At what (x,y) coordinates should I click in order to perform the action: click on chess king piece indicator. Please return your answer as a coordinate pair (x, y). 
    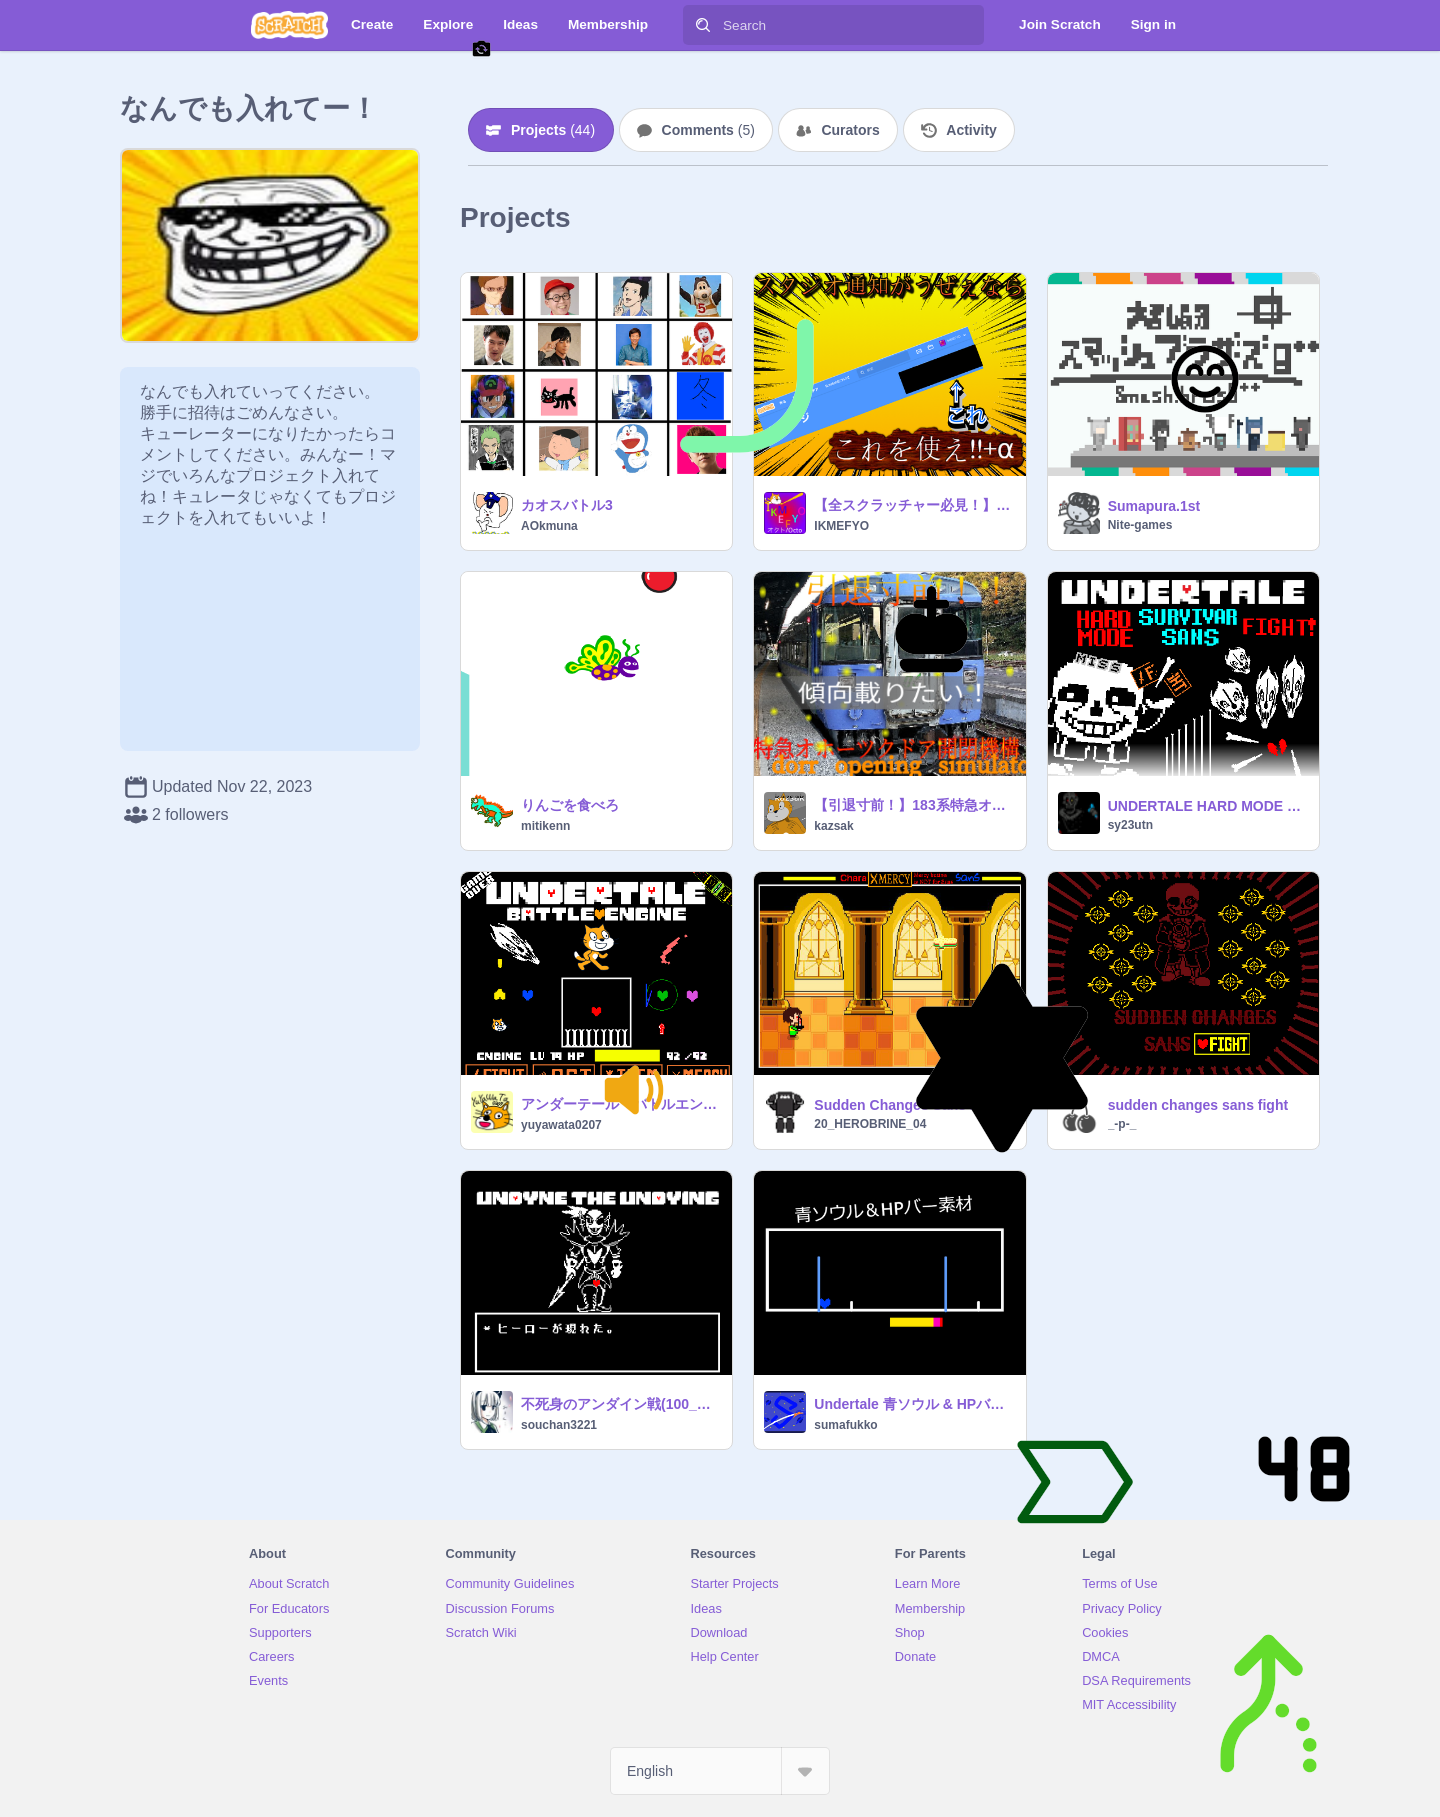
    Looking at the image, I should click on (931, 631).